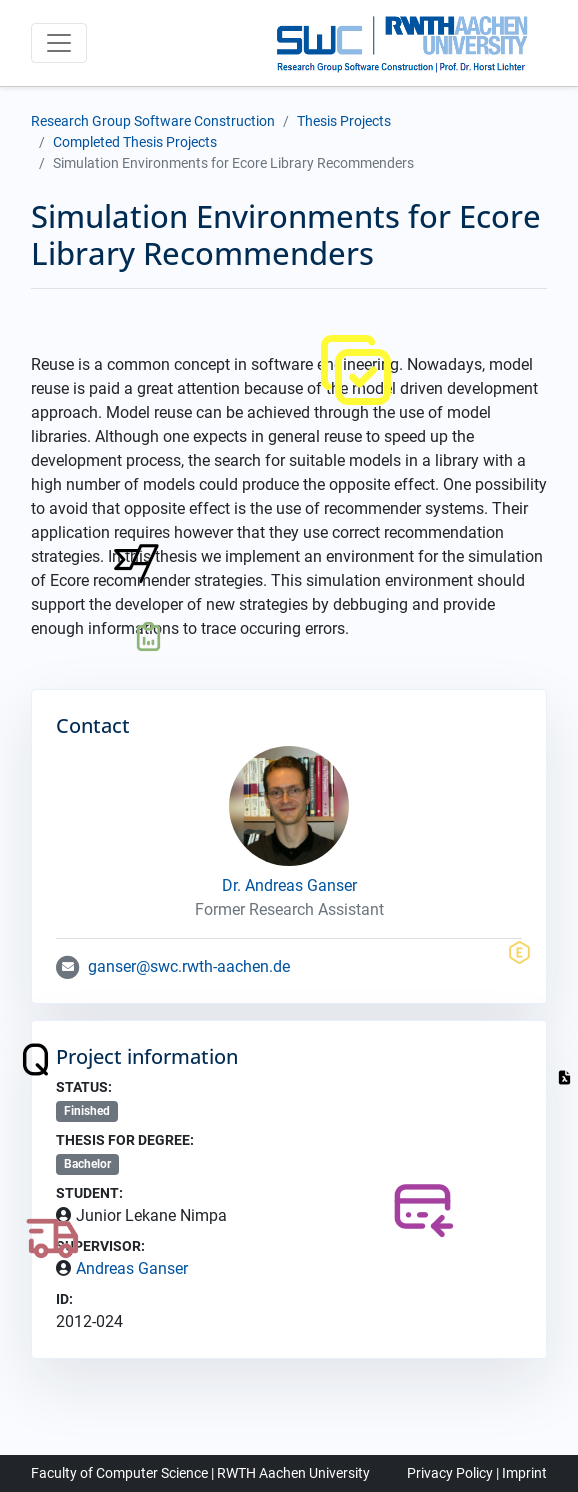  Describe the element at coordinates (136, 562) in the screenshot. I see `flag or bookmark an item` at that location.